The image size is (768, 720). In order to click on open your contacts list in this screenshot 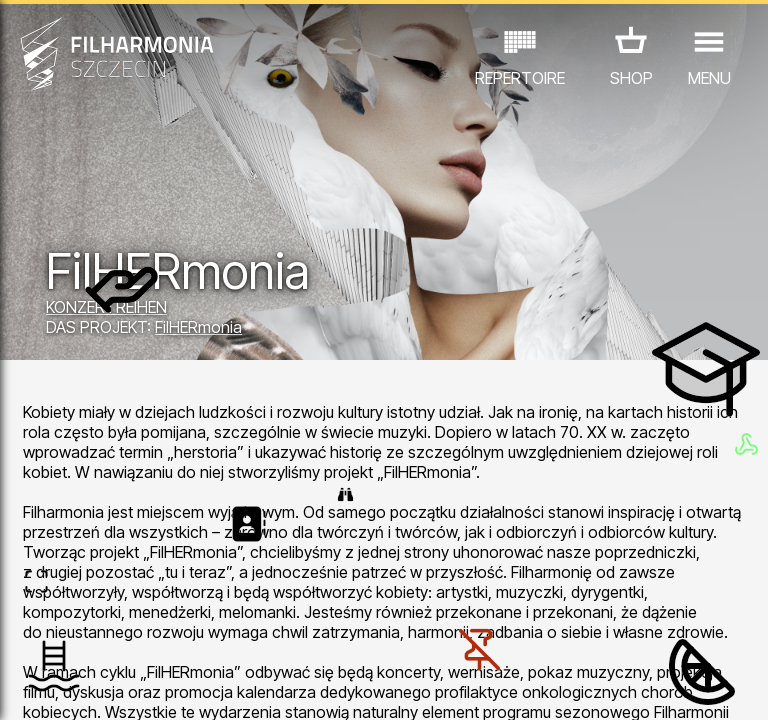, I will do `click(248, 524)`.